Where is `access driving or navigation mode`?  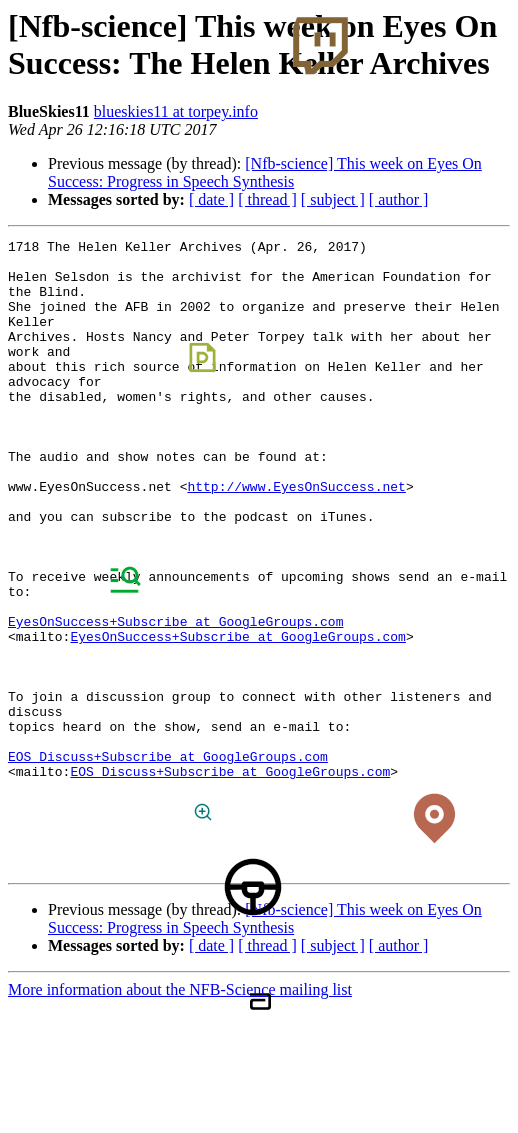
access driving or navigation mode is located at coordinates (253, 887).